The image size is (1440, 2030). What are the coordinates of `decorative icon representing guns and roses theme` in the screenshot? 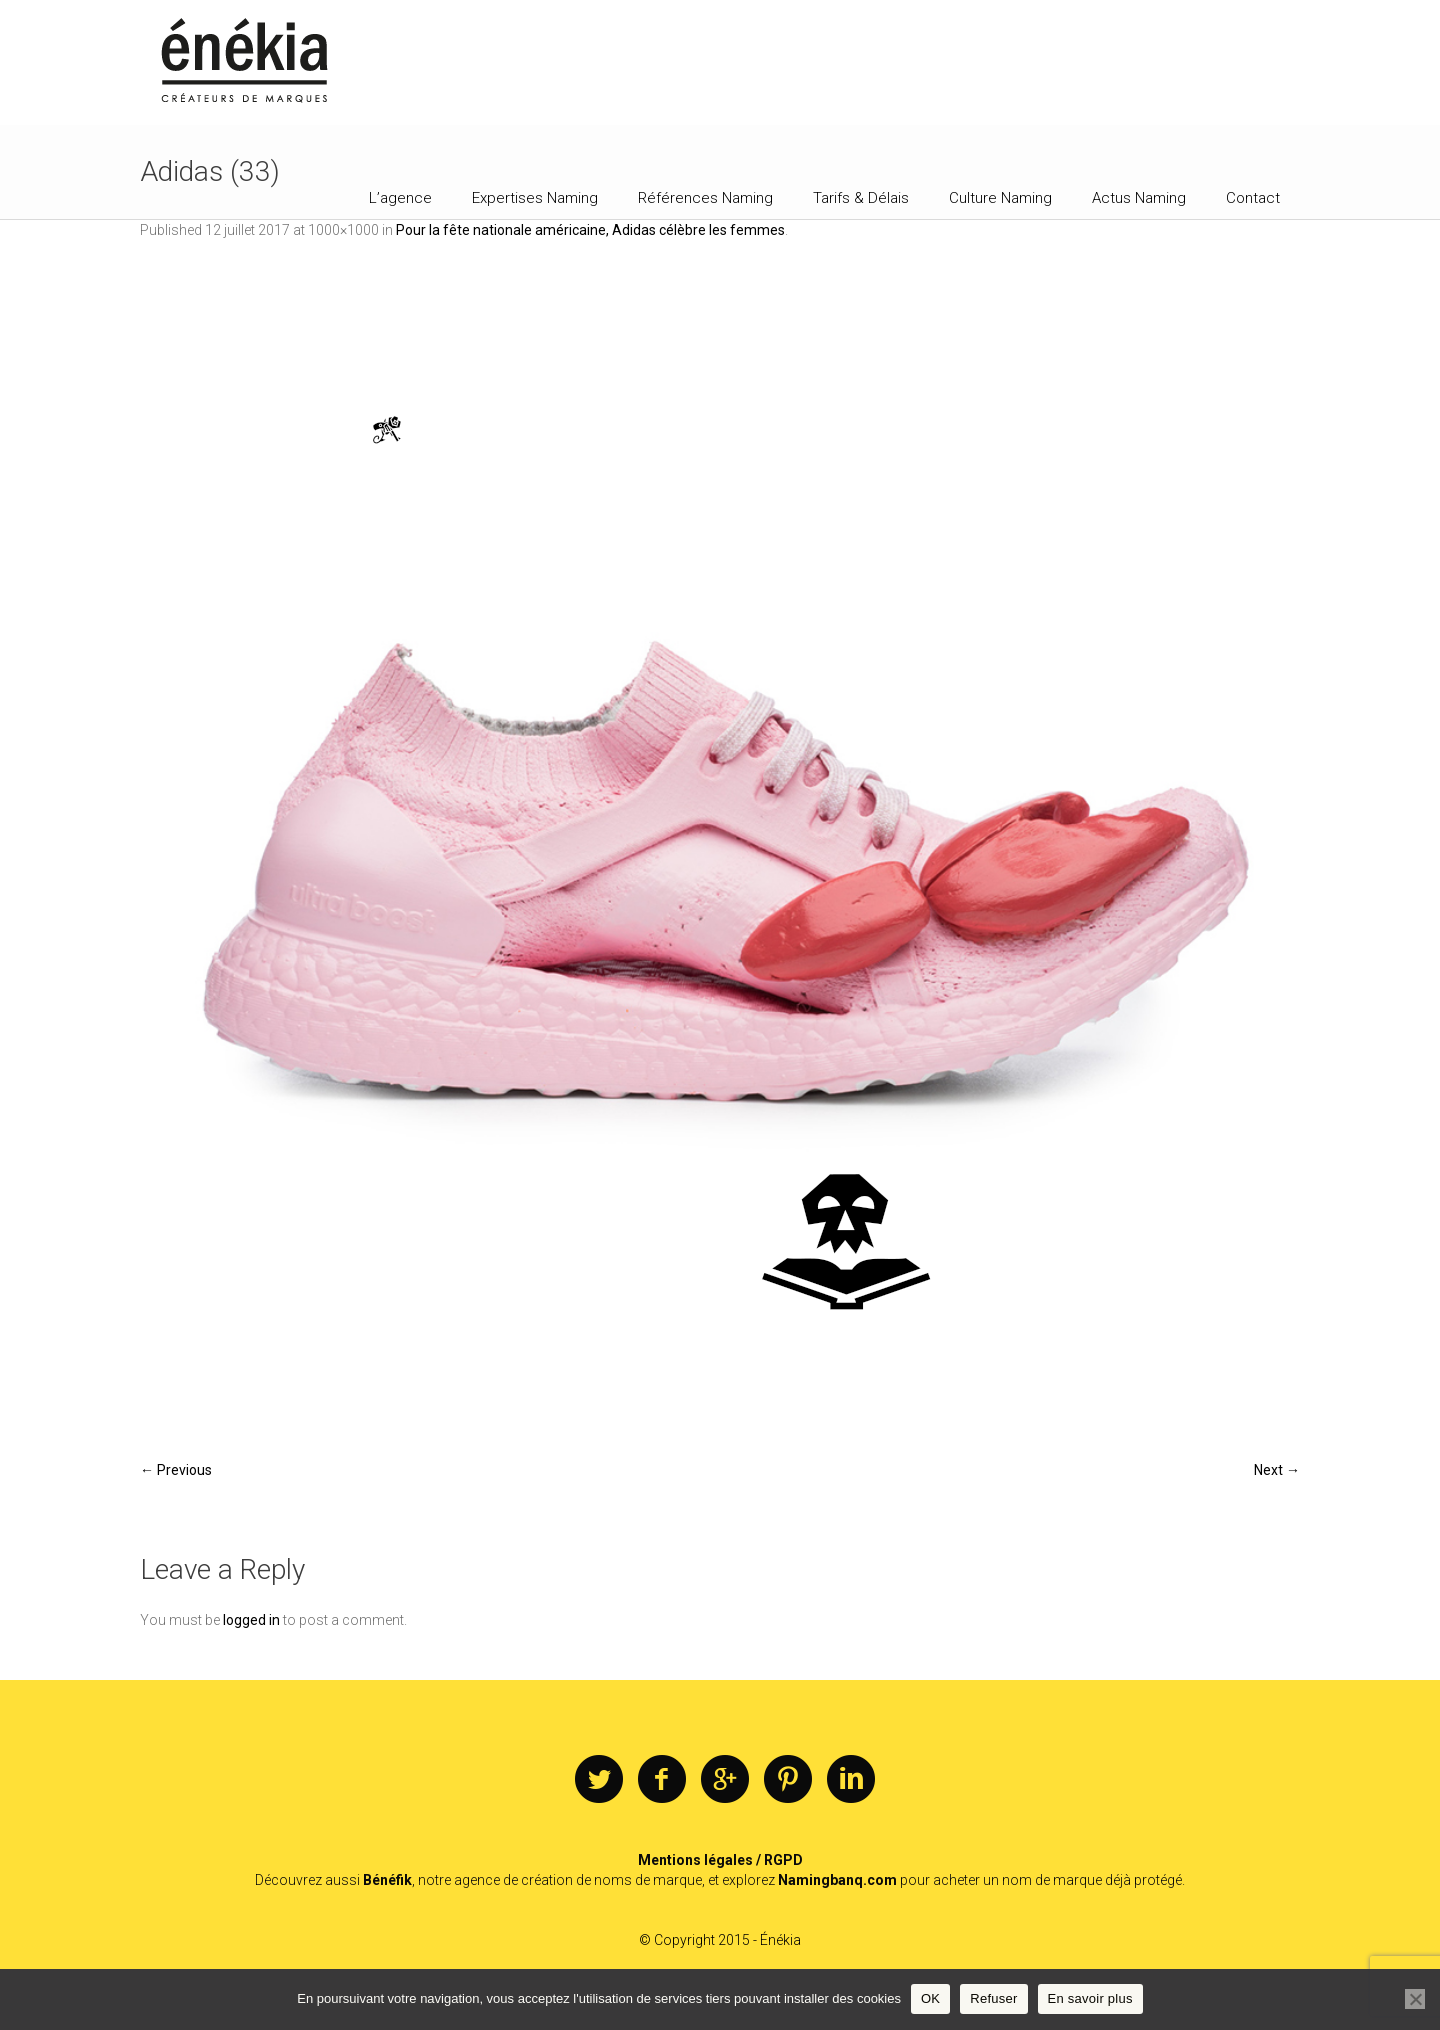 It's located at (387, 430).